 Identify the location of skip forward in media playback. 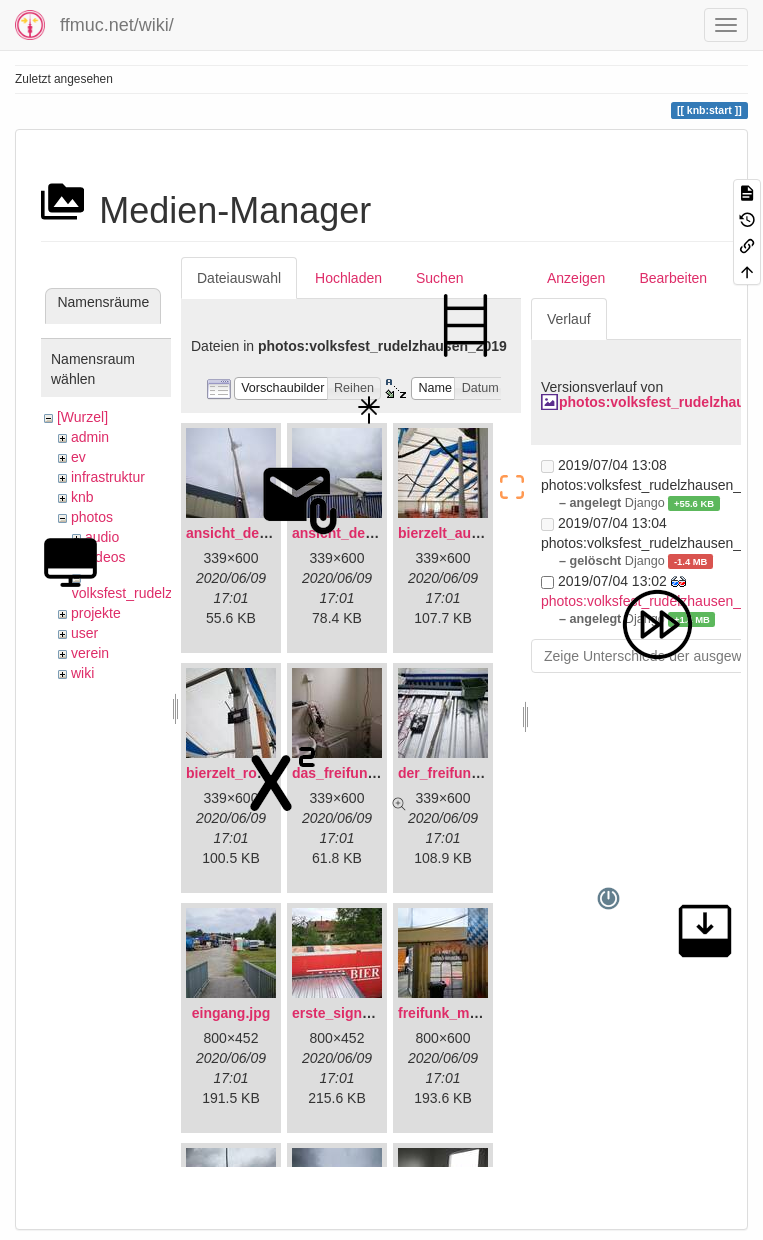
(657, 624).